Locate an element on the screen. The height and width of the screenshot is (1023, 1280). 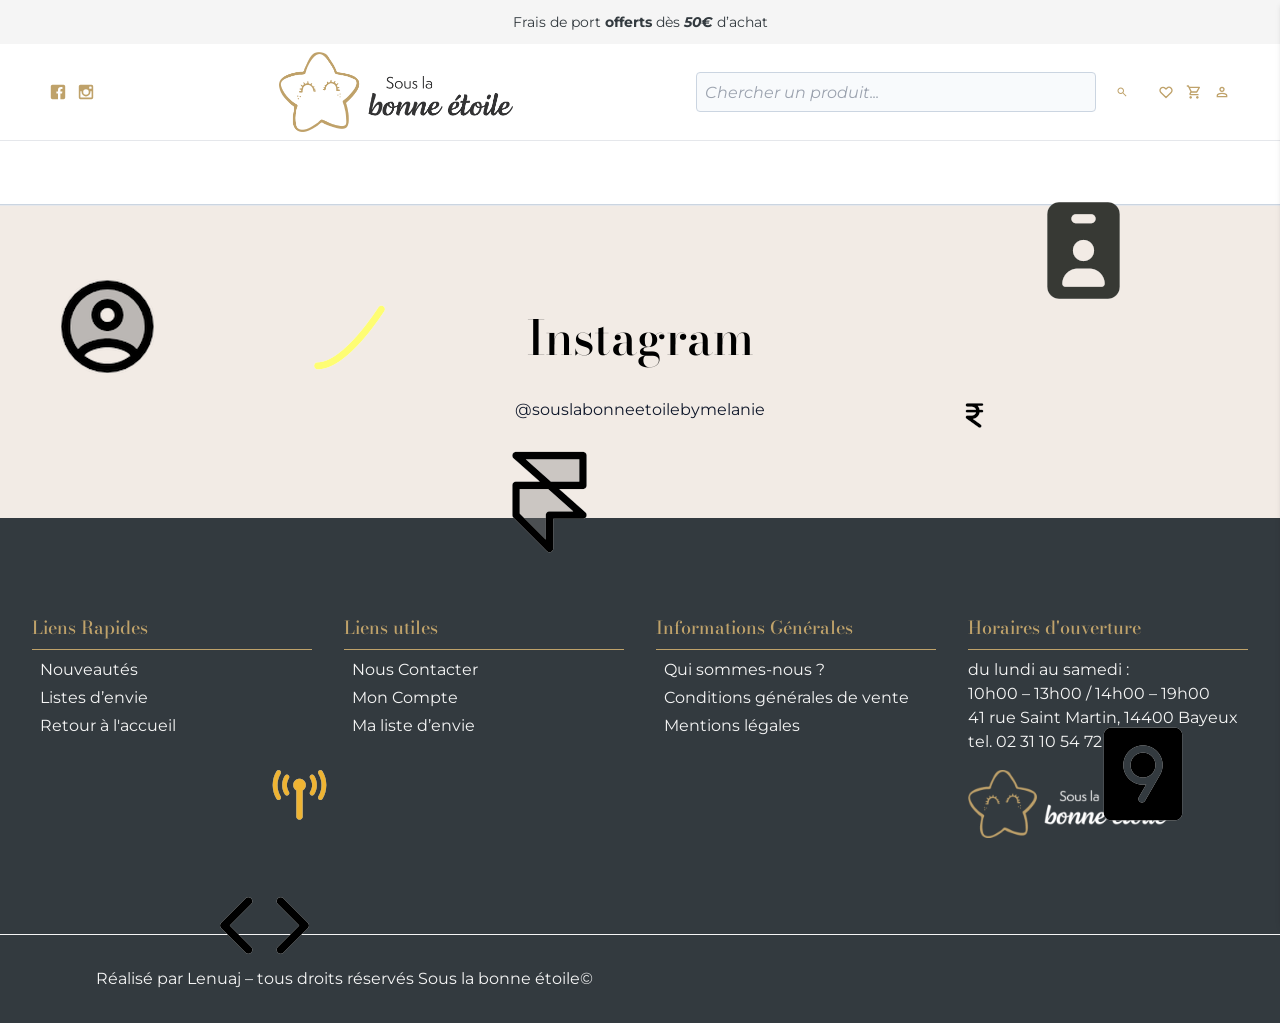
view price in indian rupees is located at coordinates (974, 415).